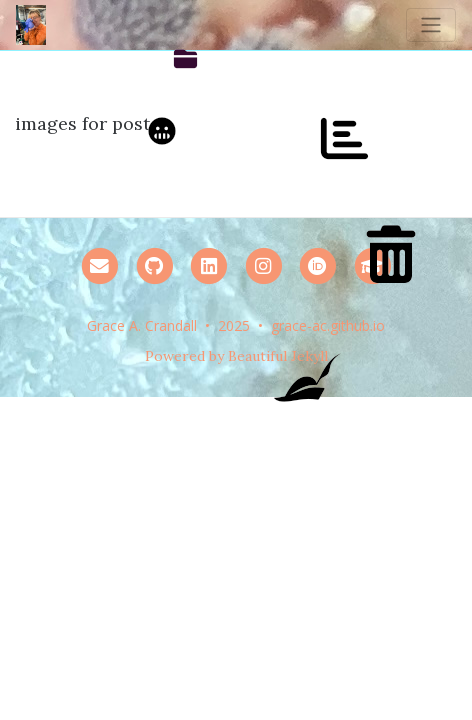  I want to click on indicates an awkward or uncomfortable situation, so click(162, 131).